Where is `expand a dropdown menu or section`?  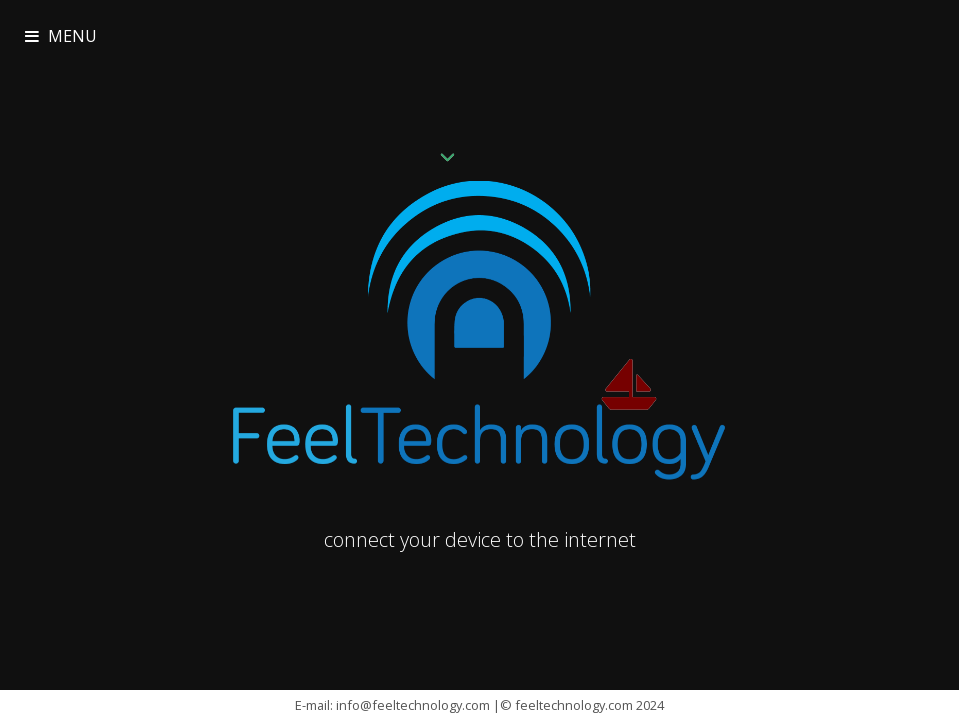
expand a dropdown menu or section is located at coordinates (447, 156).